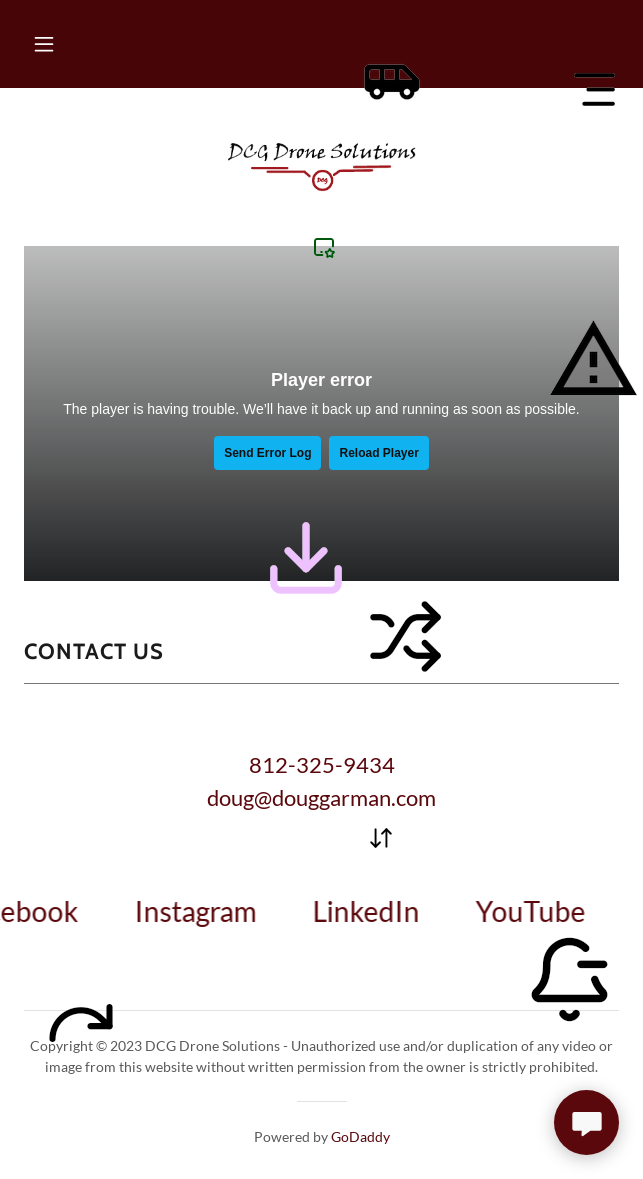 Image resolution: width=643 pixels, height=1179 pixels. What do you see at coordinates (392, 82) in the screenshot?
I see `access airport shuttle services` at bounding box center [392, 82].